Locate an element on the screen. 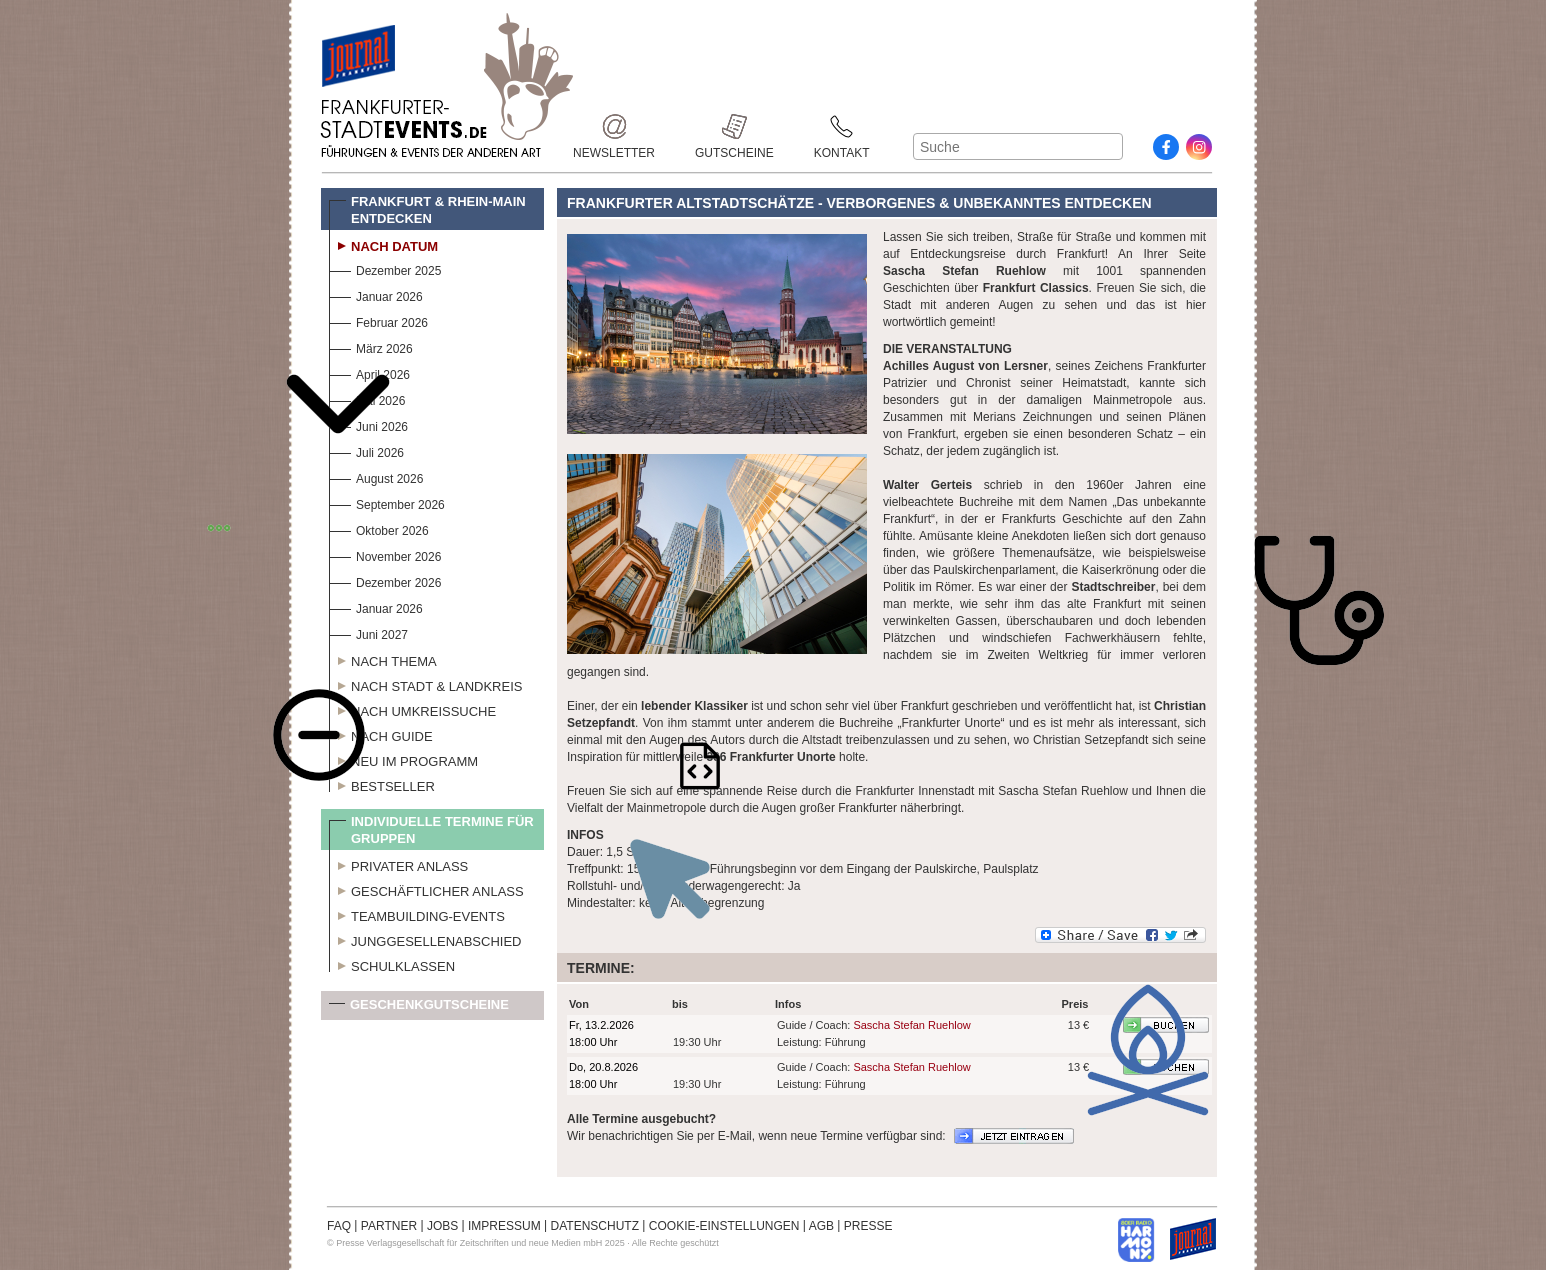 This screenshot has width=1546, height=1270. open more options menu is located at coordinates (219, 528).